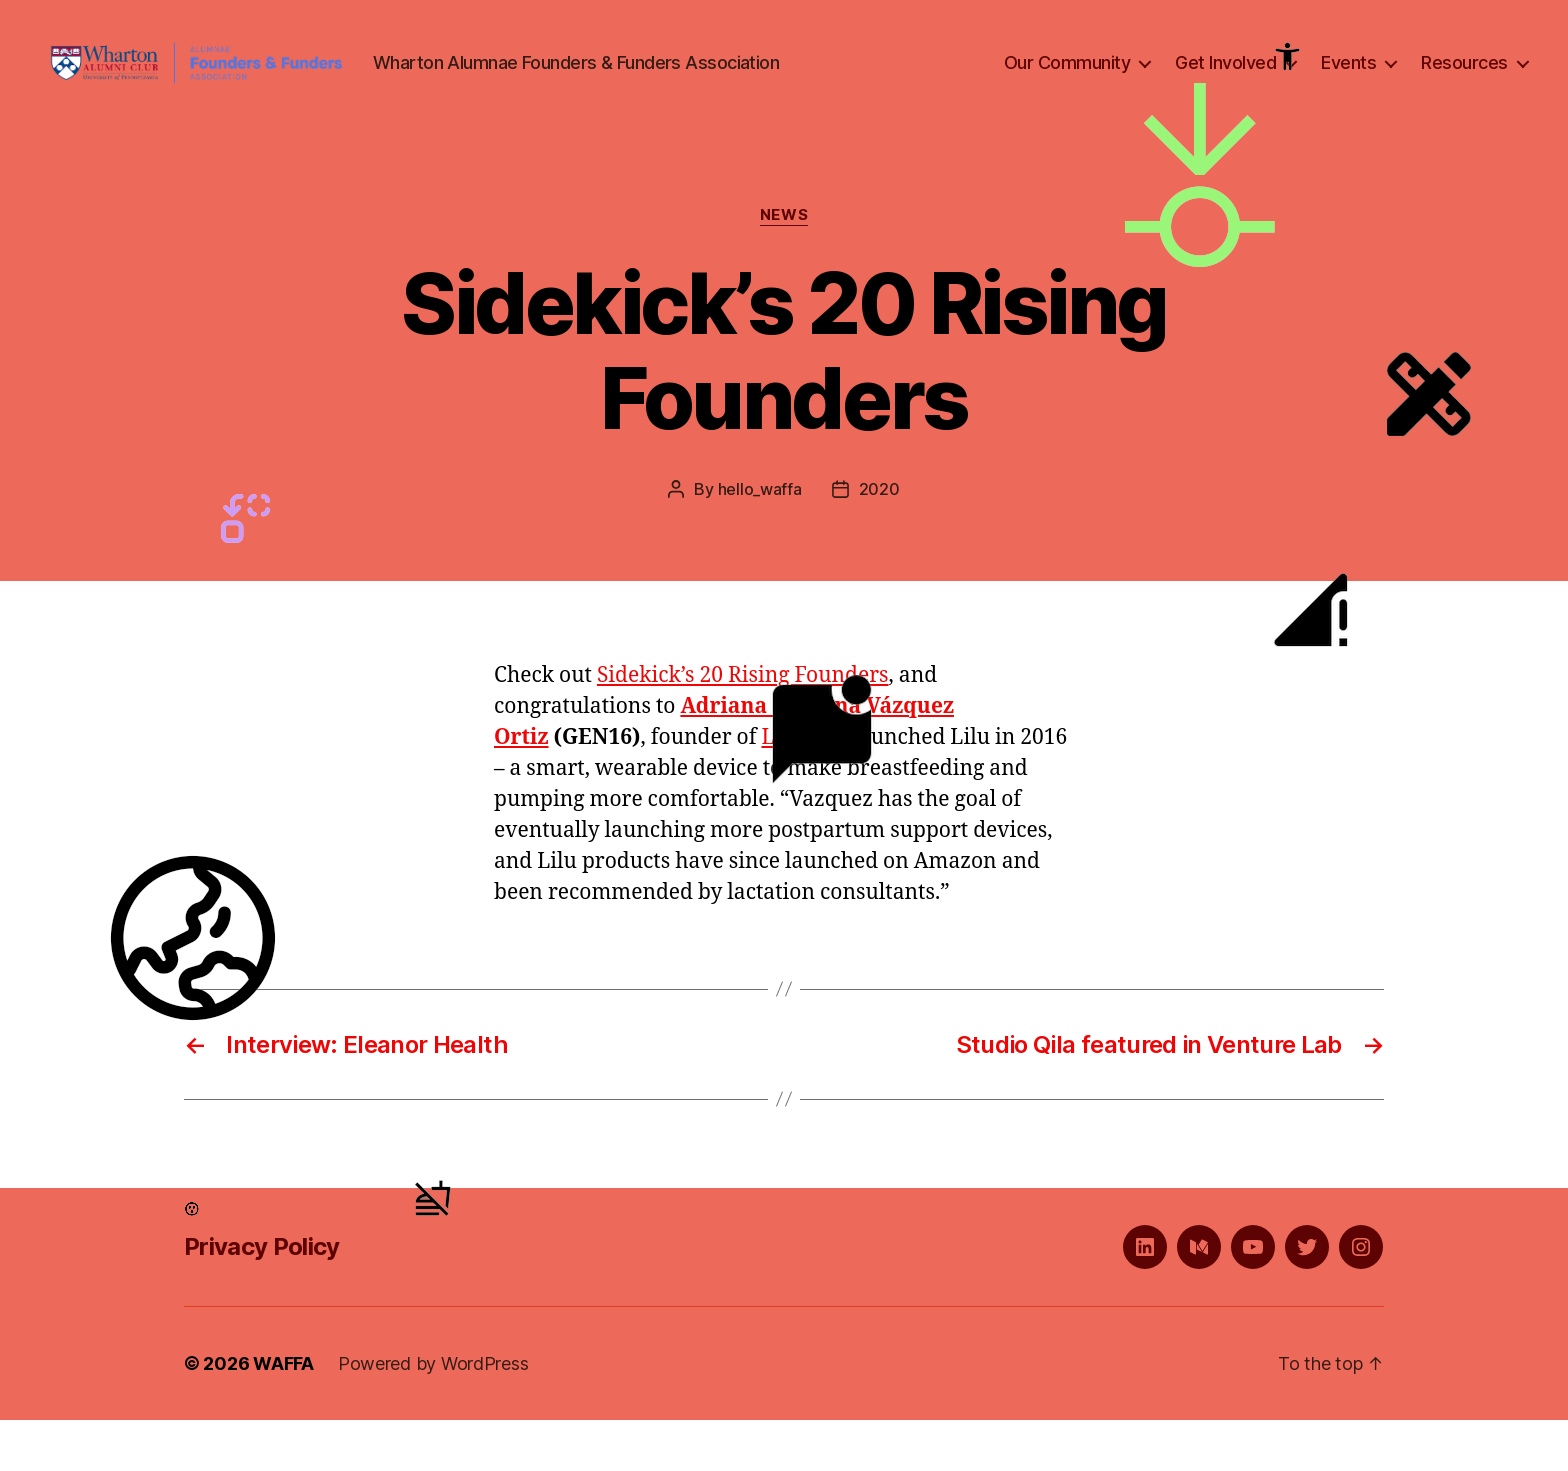  Describe the element at coordinates (192, 1209) in the screenshot. I see `electrical outlet or power socket indicator` at that location.